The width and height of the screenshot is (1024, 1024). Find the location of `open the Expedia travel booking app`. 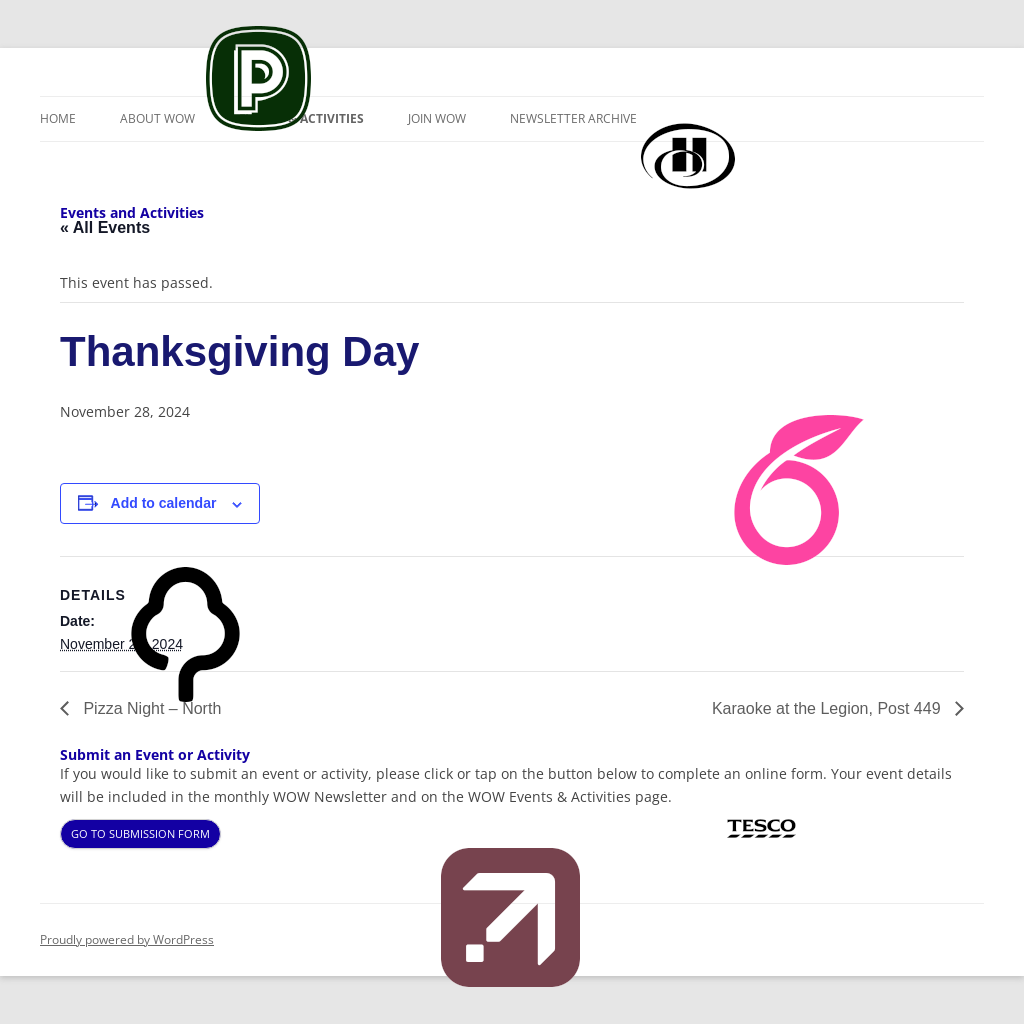

open the Expedia travel booking app is located at coordinates (510, 917).